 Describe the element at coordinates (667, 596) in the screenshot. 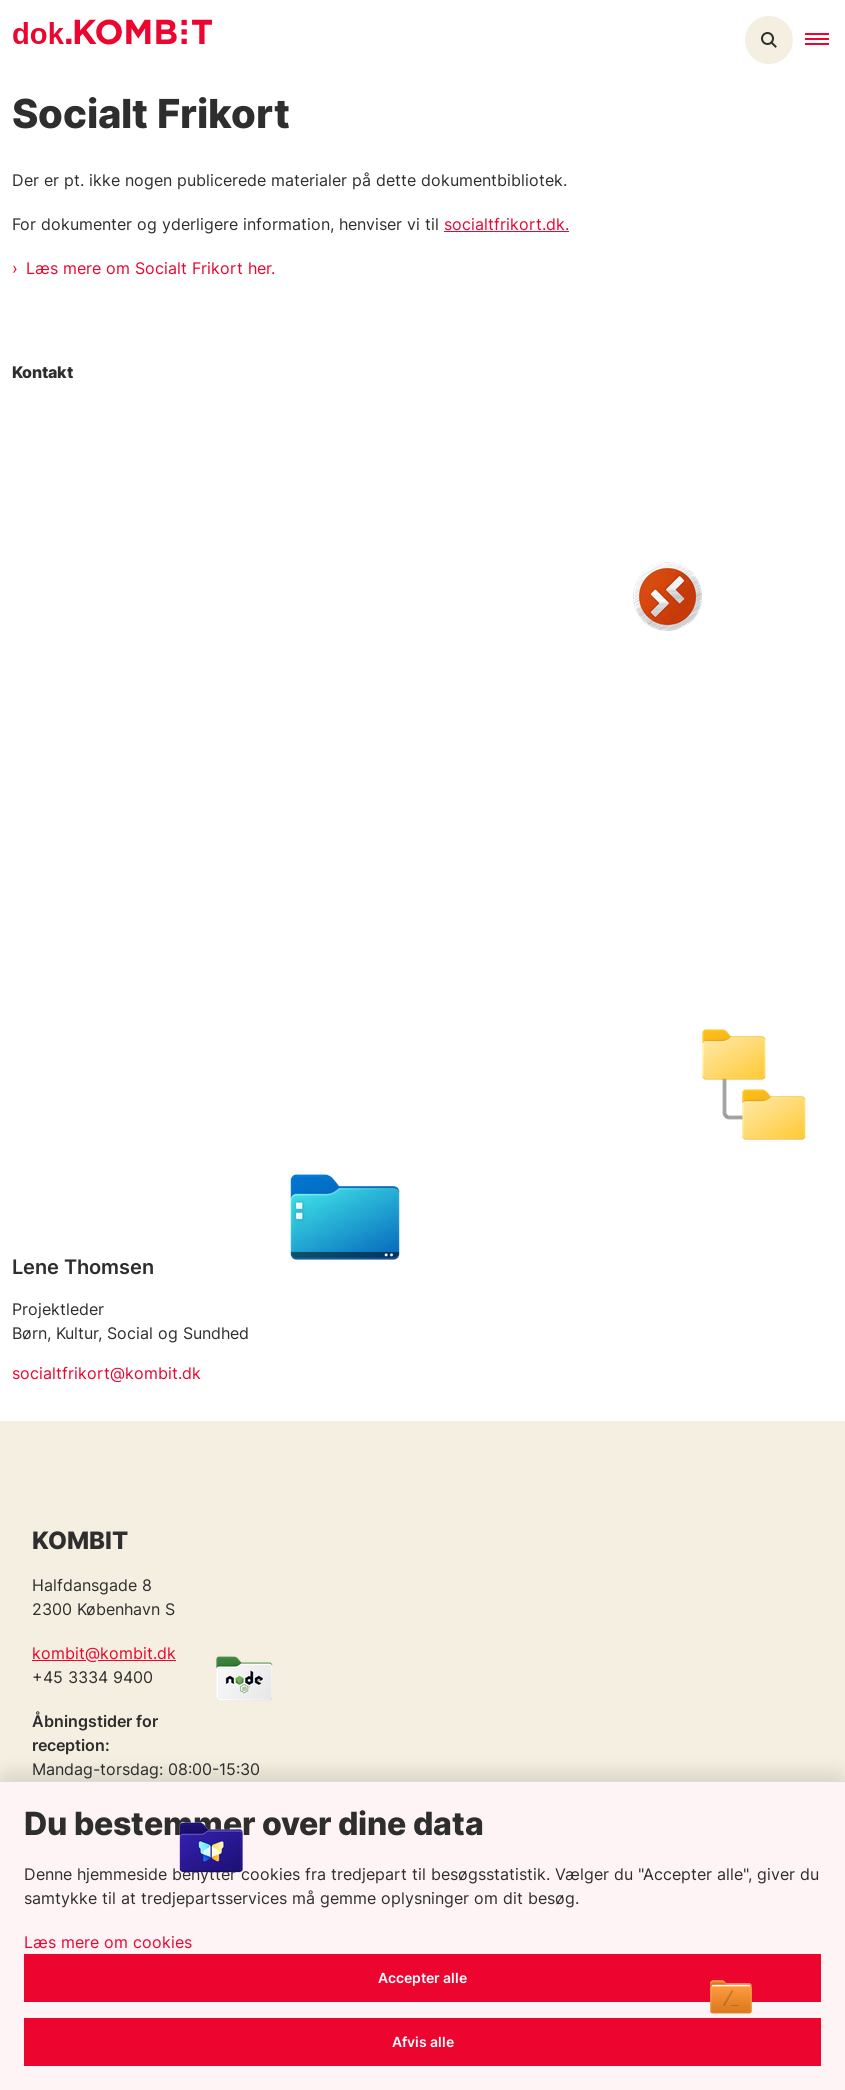

I see `open remote desktop connection` at that location.